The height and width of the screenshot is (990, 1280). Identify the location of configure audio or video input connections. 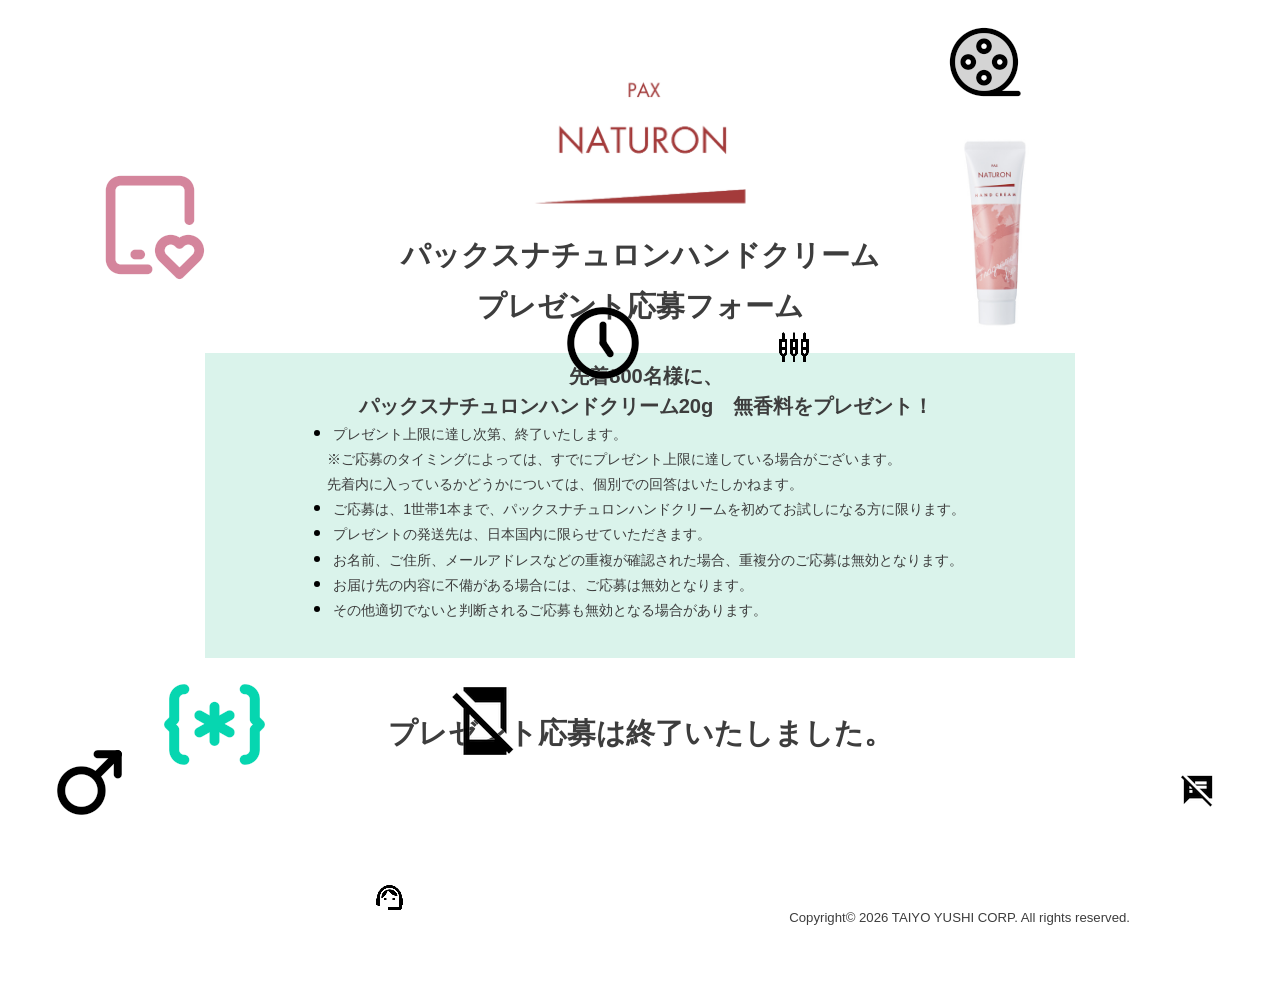
(794, 347).